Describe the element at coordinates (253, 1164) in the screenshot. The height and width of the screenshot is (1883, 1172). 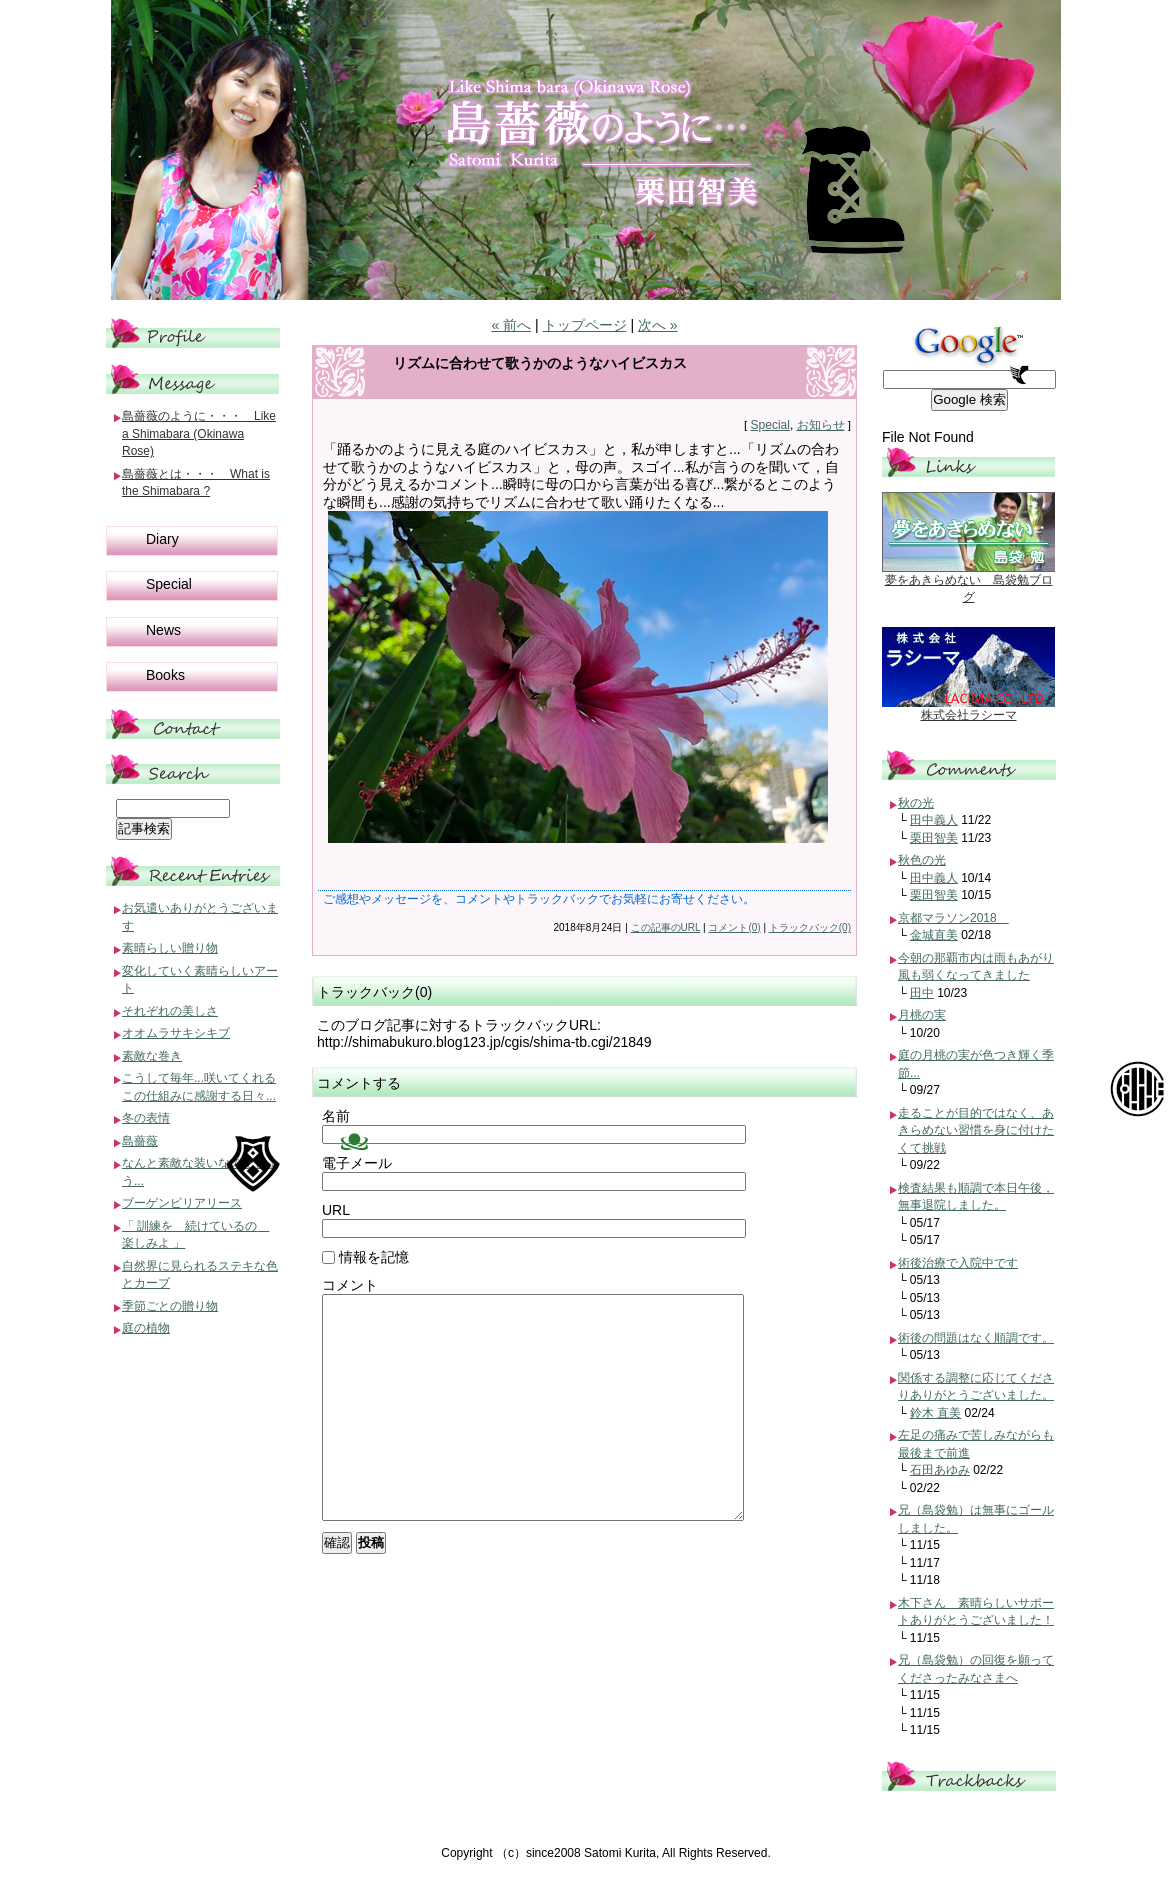
I see `activate dragon shield defense ability` at that location.